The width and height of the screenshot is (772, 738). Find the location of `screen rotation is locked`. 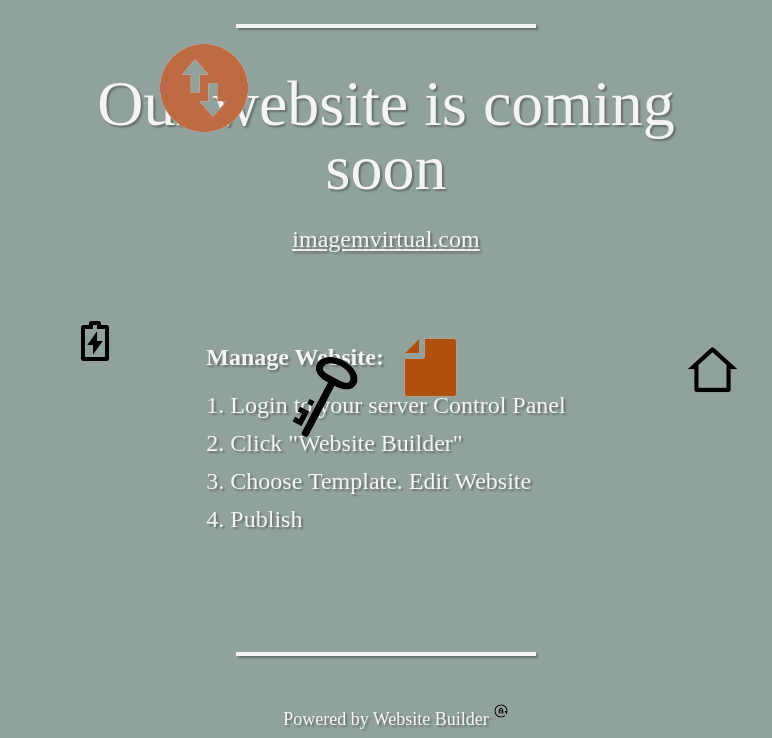

screen rotation is locked is located at coordinates (501, 711).